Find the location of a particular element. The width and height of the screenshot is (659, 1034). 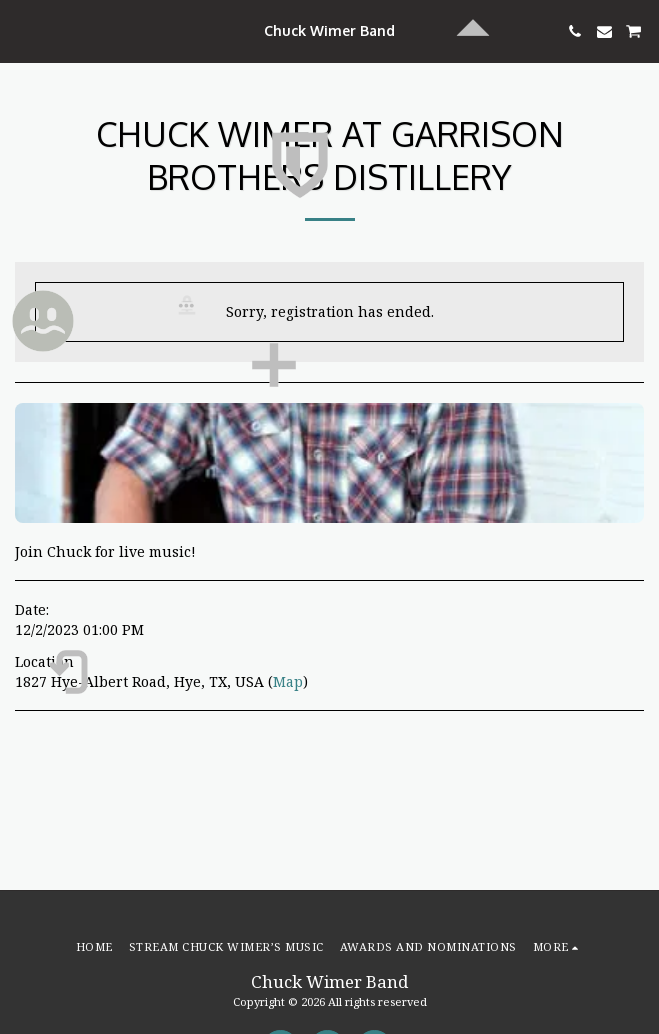

scroll or pan upward is located at coordinates (473, 29).